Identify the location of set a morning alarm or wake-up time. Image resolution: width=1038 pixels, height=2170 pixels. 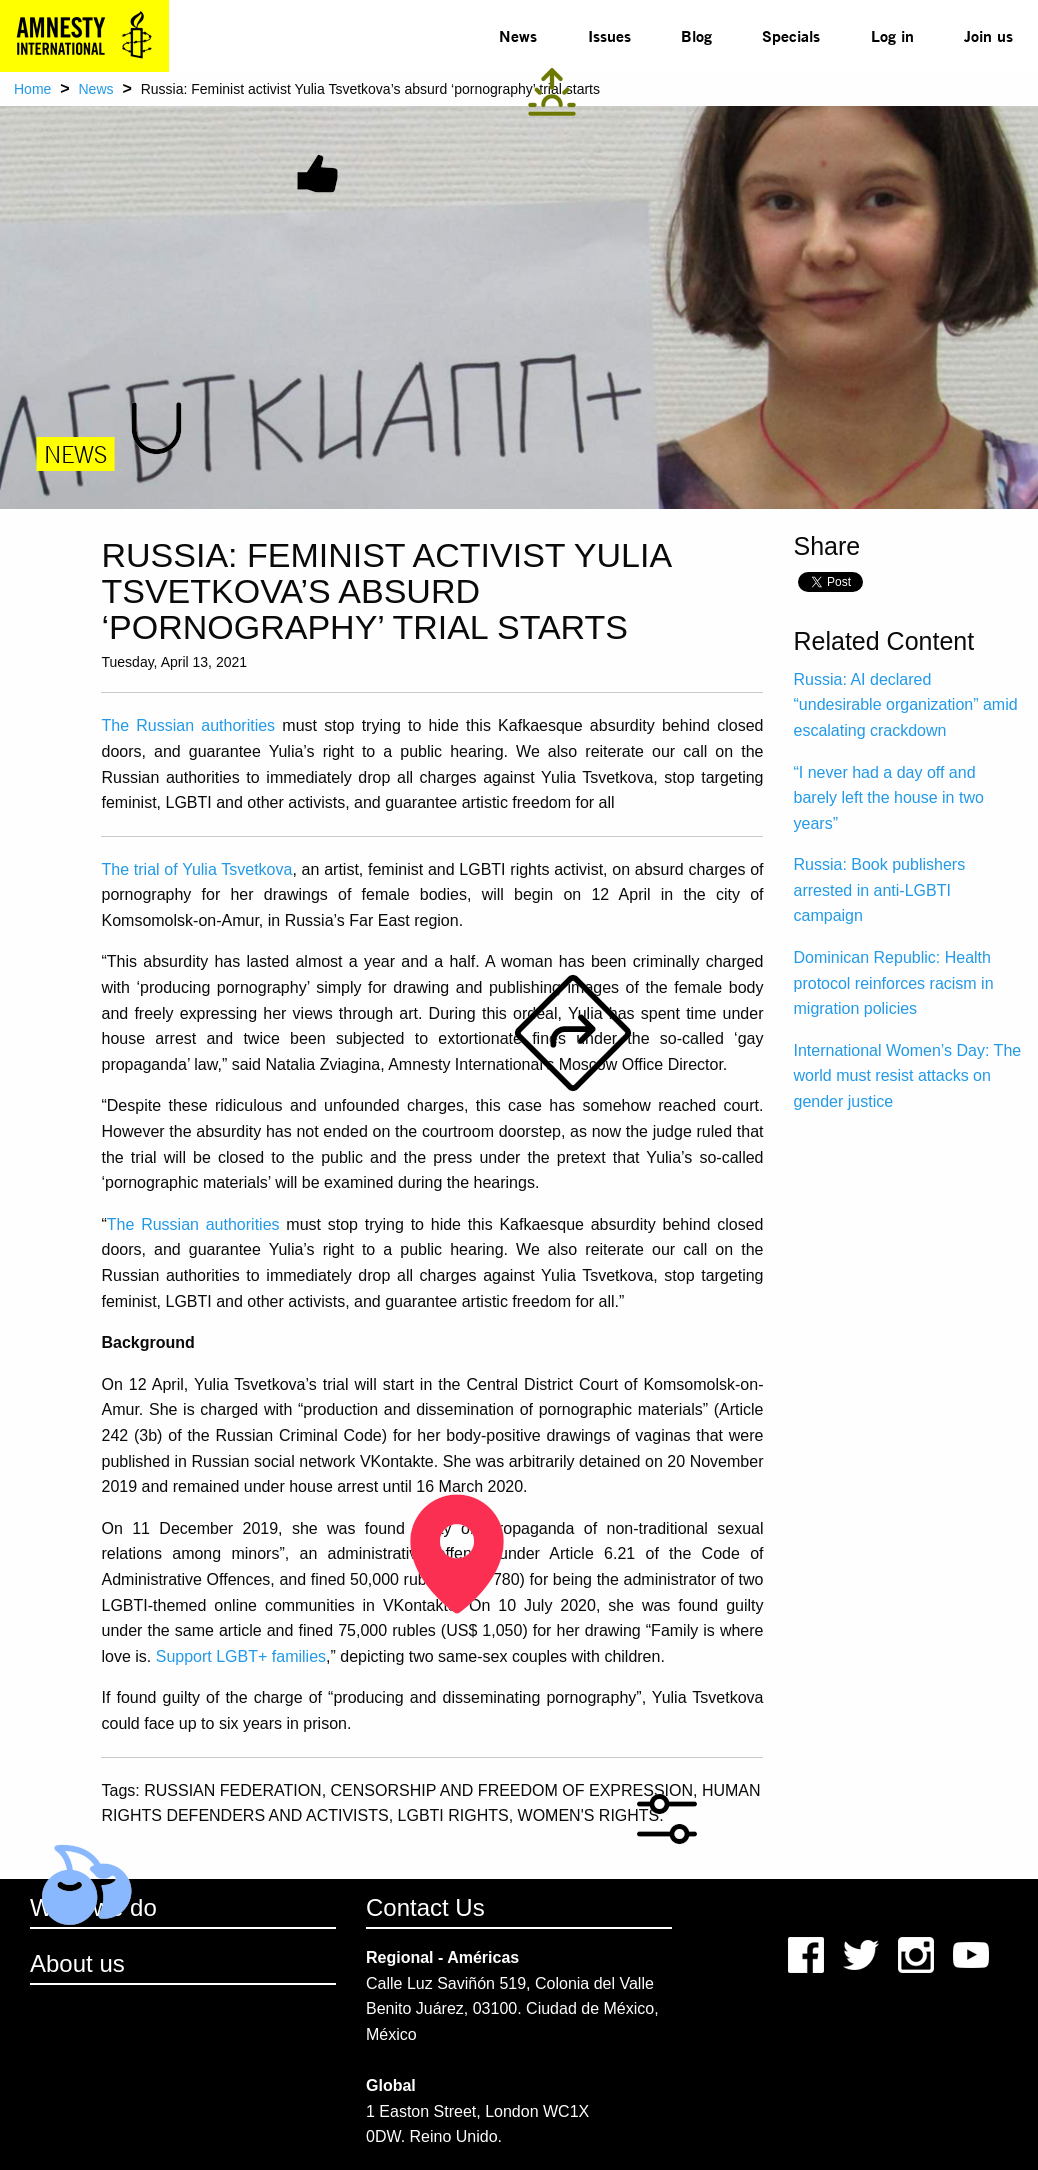
(552, 92).